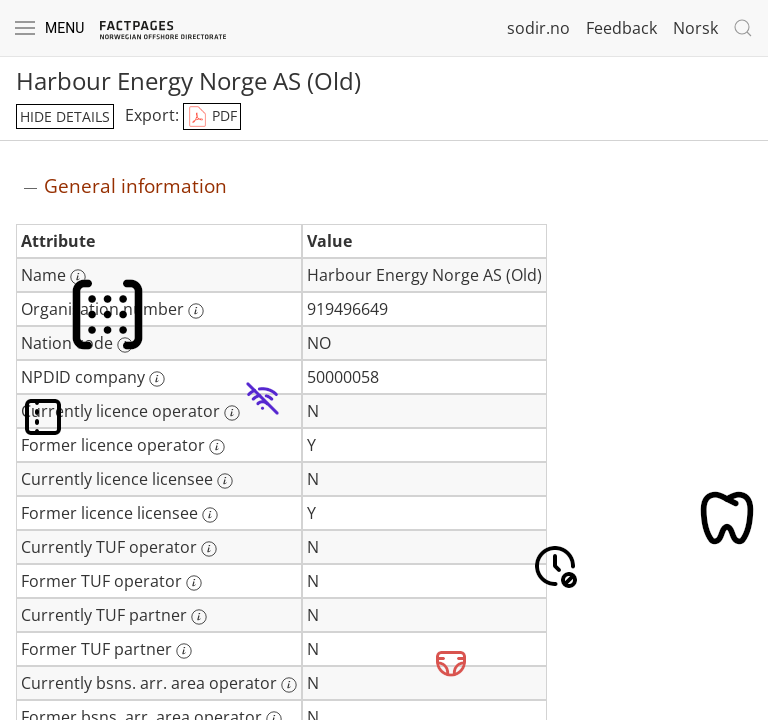 The image size is (768, 720). I want to click on cancel a scheduled event or timer, so click(555, 566).